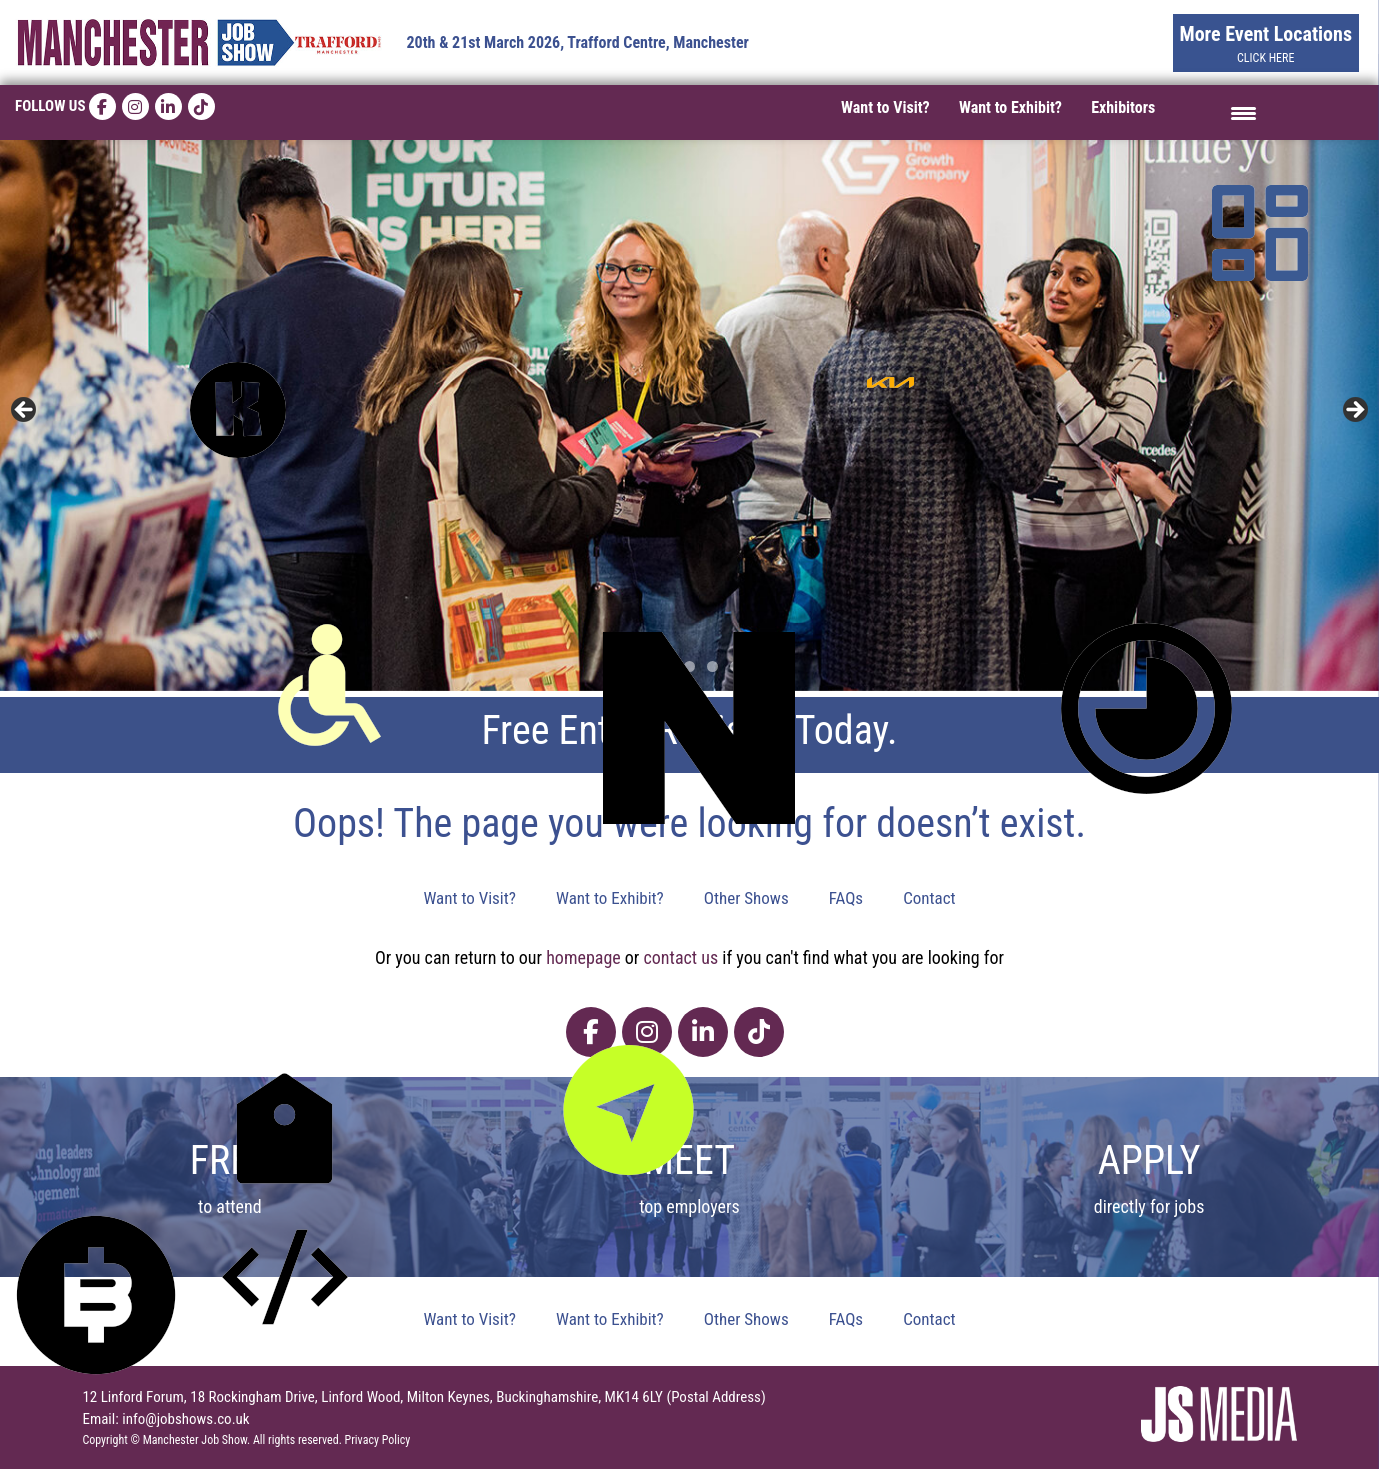 The image size is (1379, 1469). Describe the element at coordinates (1146, 708) in the screenshot. I see `indicates 75% progress complete` at that location.